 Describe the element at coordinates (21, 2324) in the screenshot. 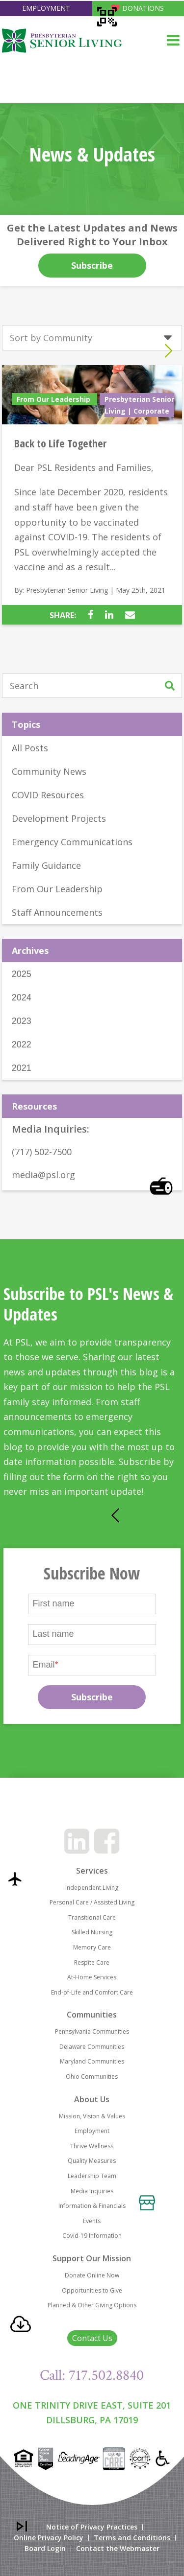

I see `download from cloud storage` at that location.